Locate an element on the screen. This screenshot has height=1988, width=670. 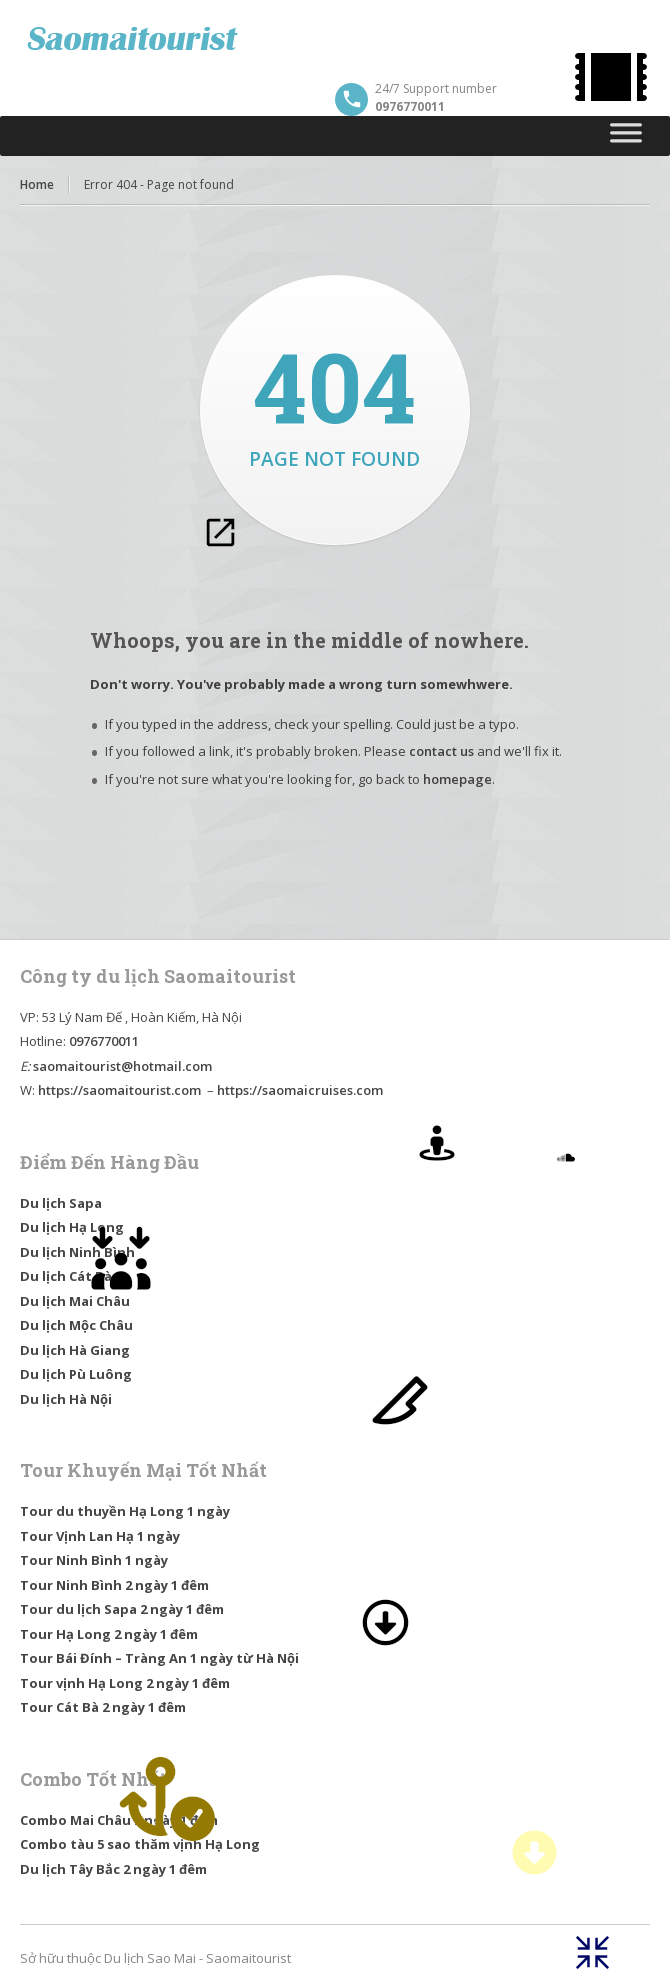
verified anchor point or location is located at coordinates (165, 1796).